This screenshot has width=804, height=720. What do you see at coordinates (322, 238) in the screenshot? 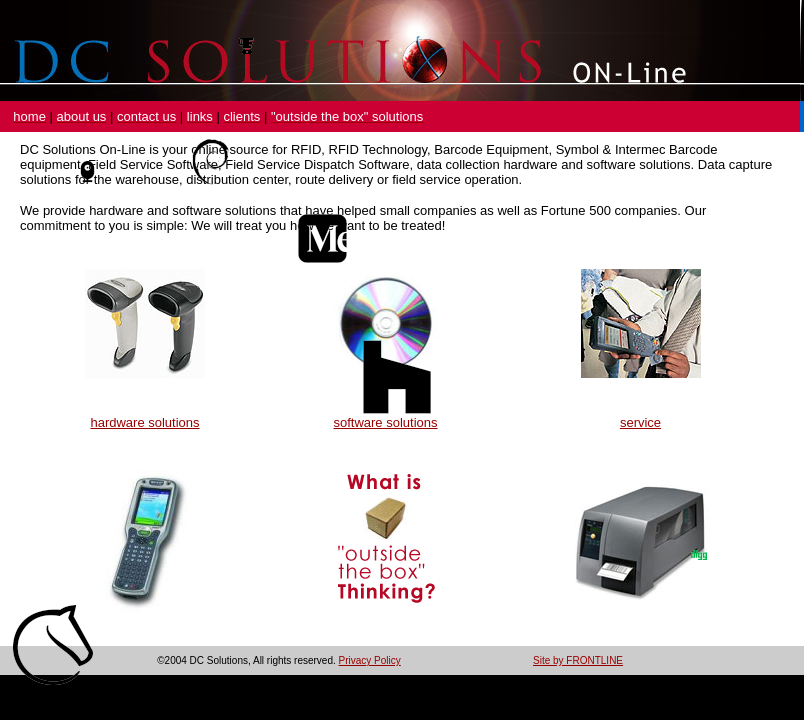
I see `open the Medium app` at bounding box center [322, 238].